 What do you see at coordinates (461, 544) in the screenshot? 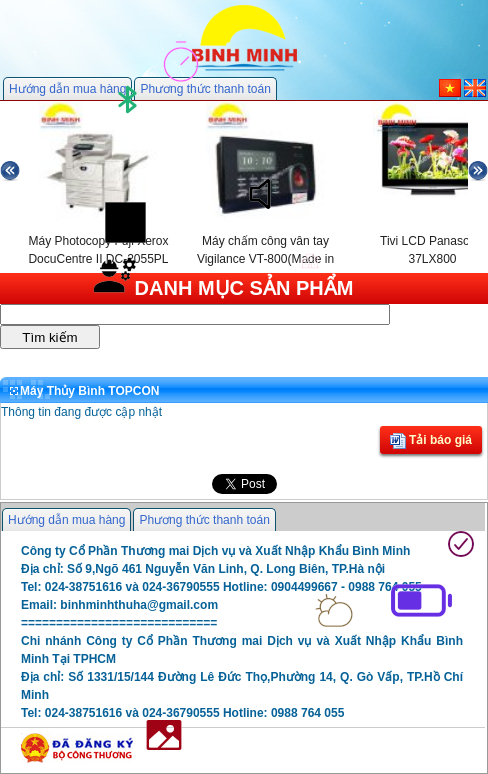
I see `confirms a completed action or task` at bounding box center [461, 544].